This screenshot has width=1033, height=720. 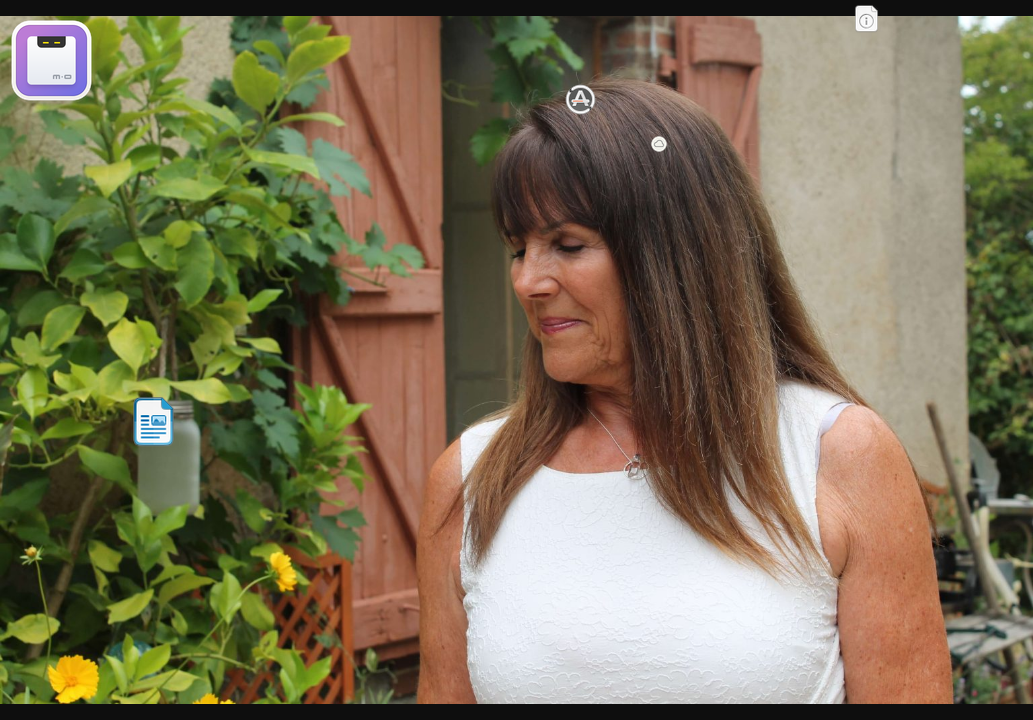 I want to click on open a text document file, so click(x=153, y=421).